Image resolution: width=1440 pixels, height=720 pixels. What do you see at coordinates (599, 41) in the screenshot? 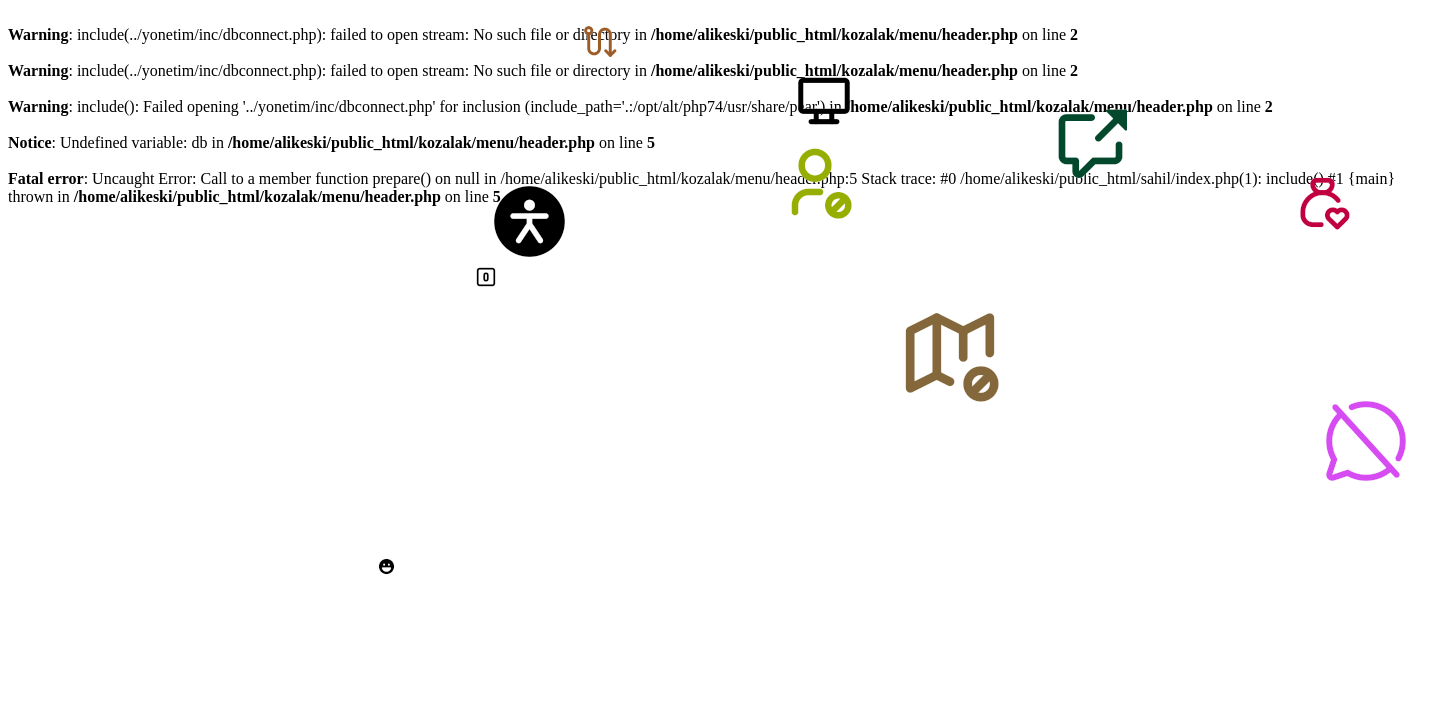
I see `indicates an s-curve or winding path ahead` at bounding box center [599, 41].